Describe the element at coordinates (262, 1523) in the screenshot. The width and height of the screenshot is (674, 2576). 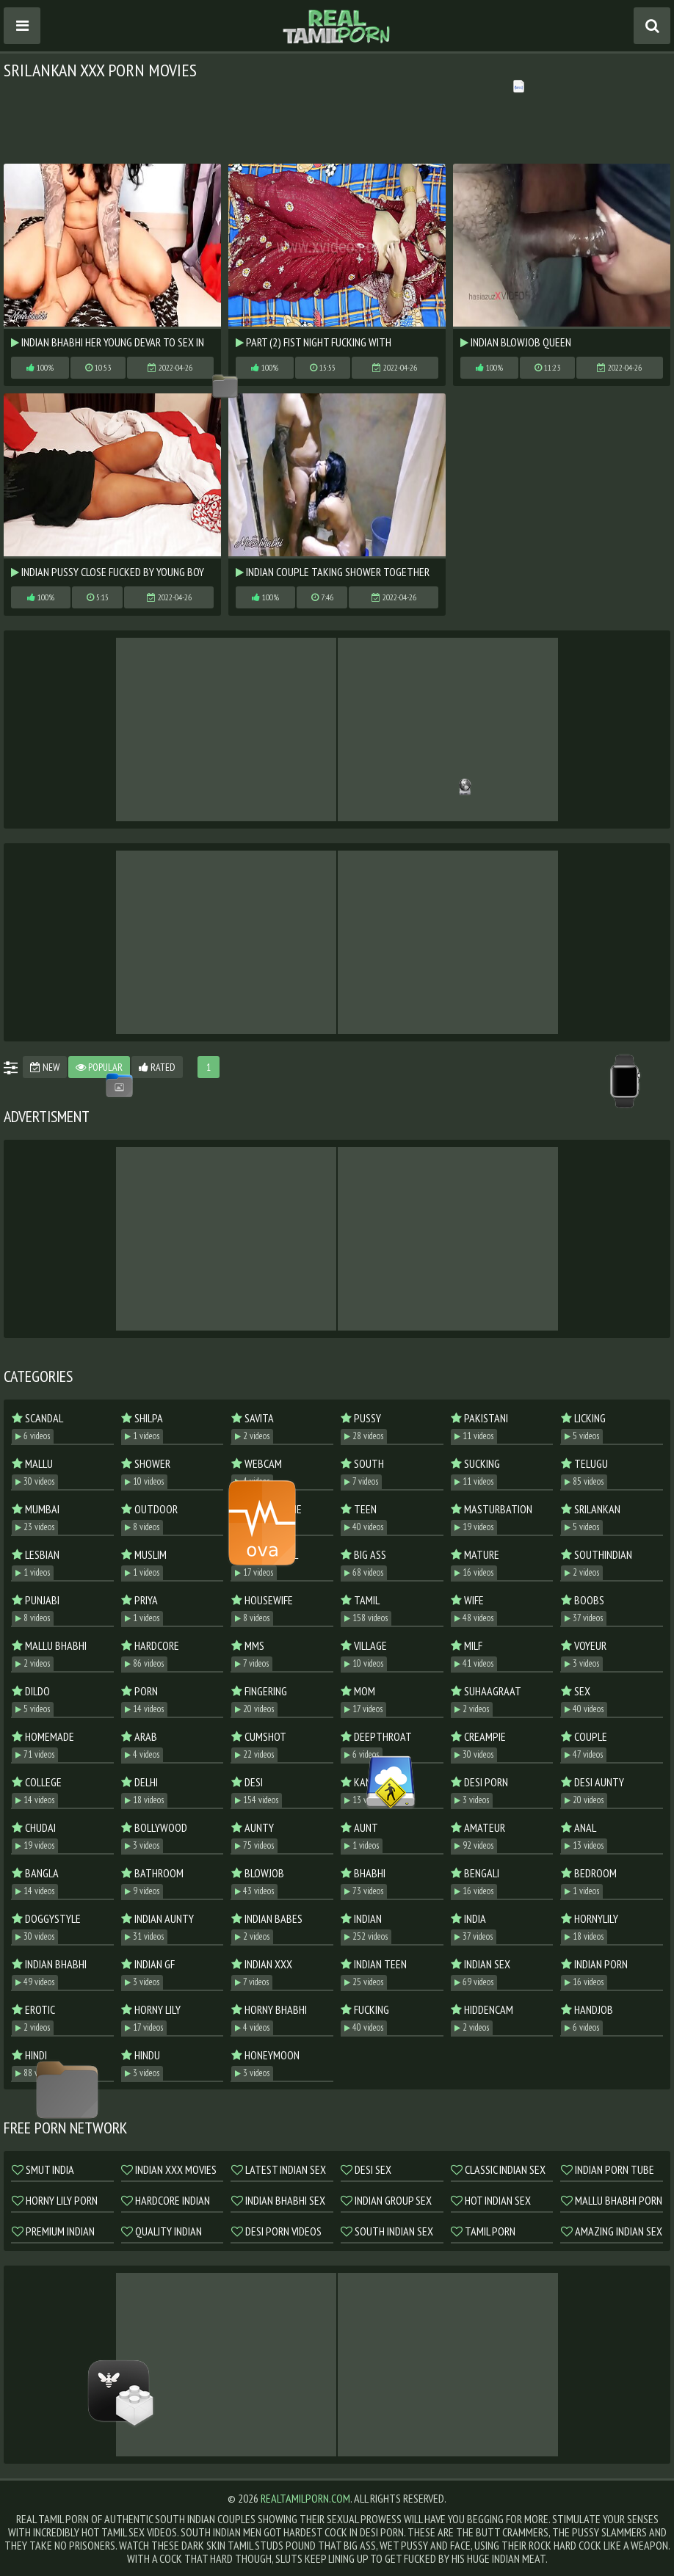
I see `a VirtualBox appliance file (.ova format)` at that location.